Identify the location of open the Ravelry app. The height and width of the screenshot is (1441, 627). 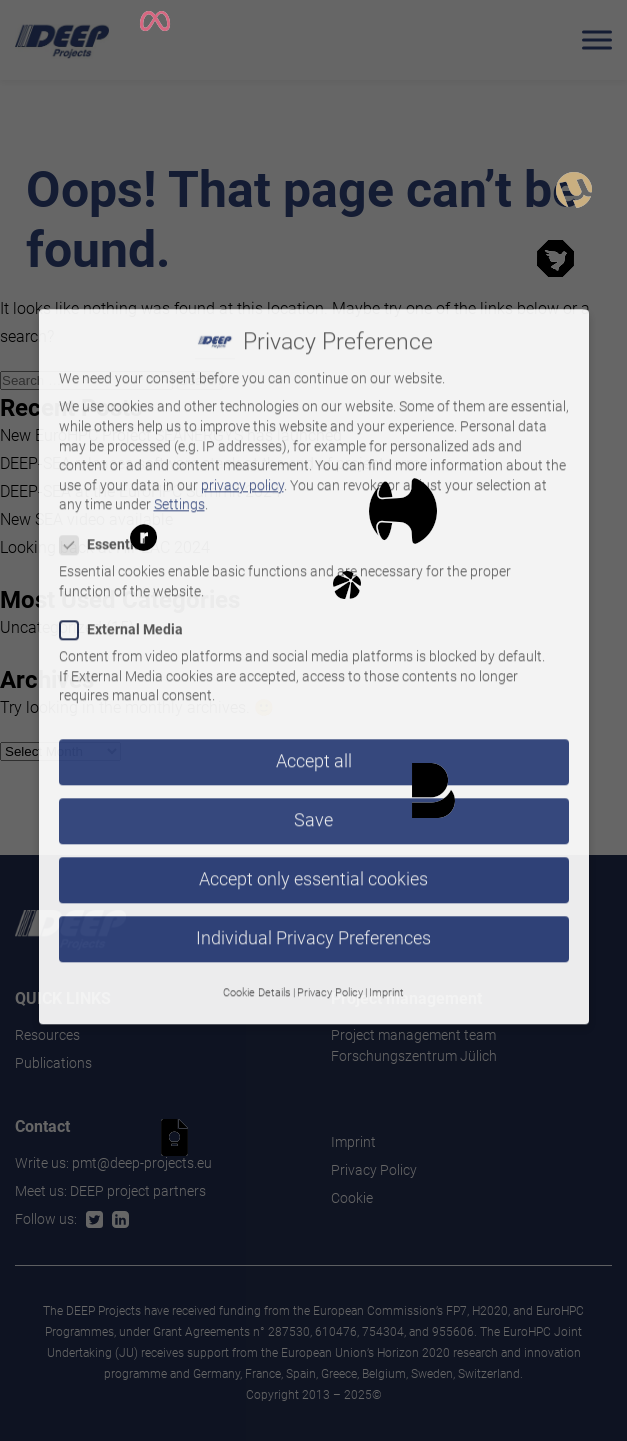
(143, 537).